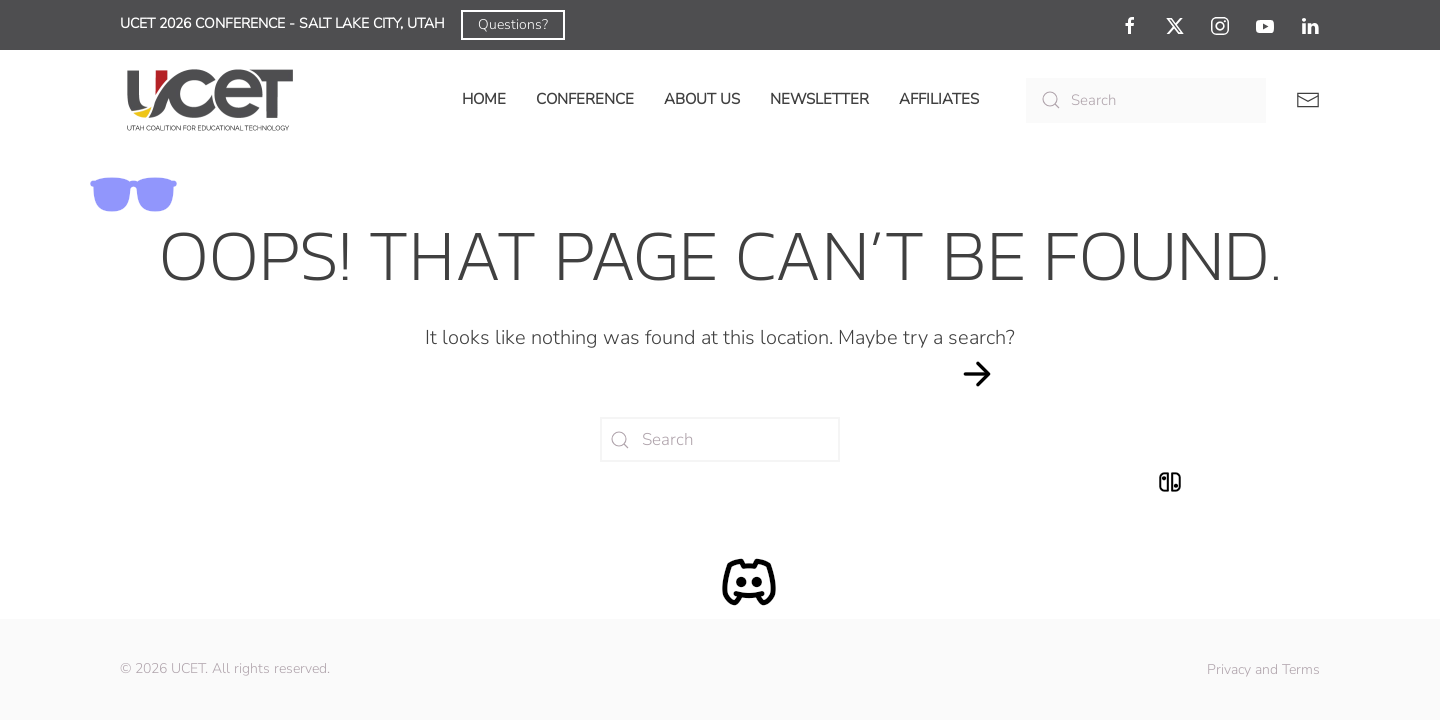 The image size is (1440, 720). I want to click on access nintendo switch gaming features, so click(1170, 482).